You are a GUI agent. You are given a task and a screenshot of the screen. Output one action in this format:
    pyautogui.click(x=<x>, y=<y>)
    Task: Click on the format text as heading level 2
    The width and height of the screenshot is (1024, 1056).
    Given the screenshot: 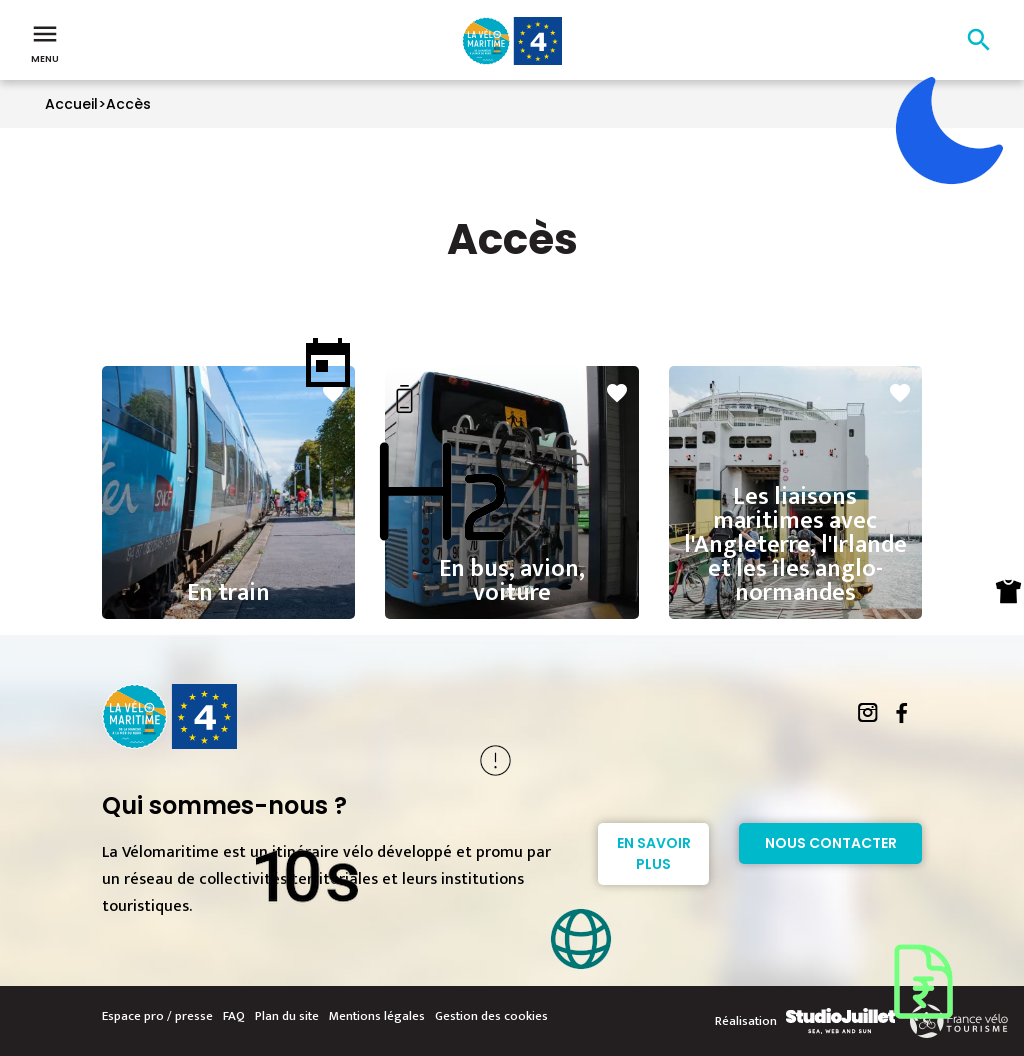 What is the action you would take?
    pyautogui.click(x=442, y=491)
    